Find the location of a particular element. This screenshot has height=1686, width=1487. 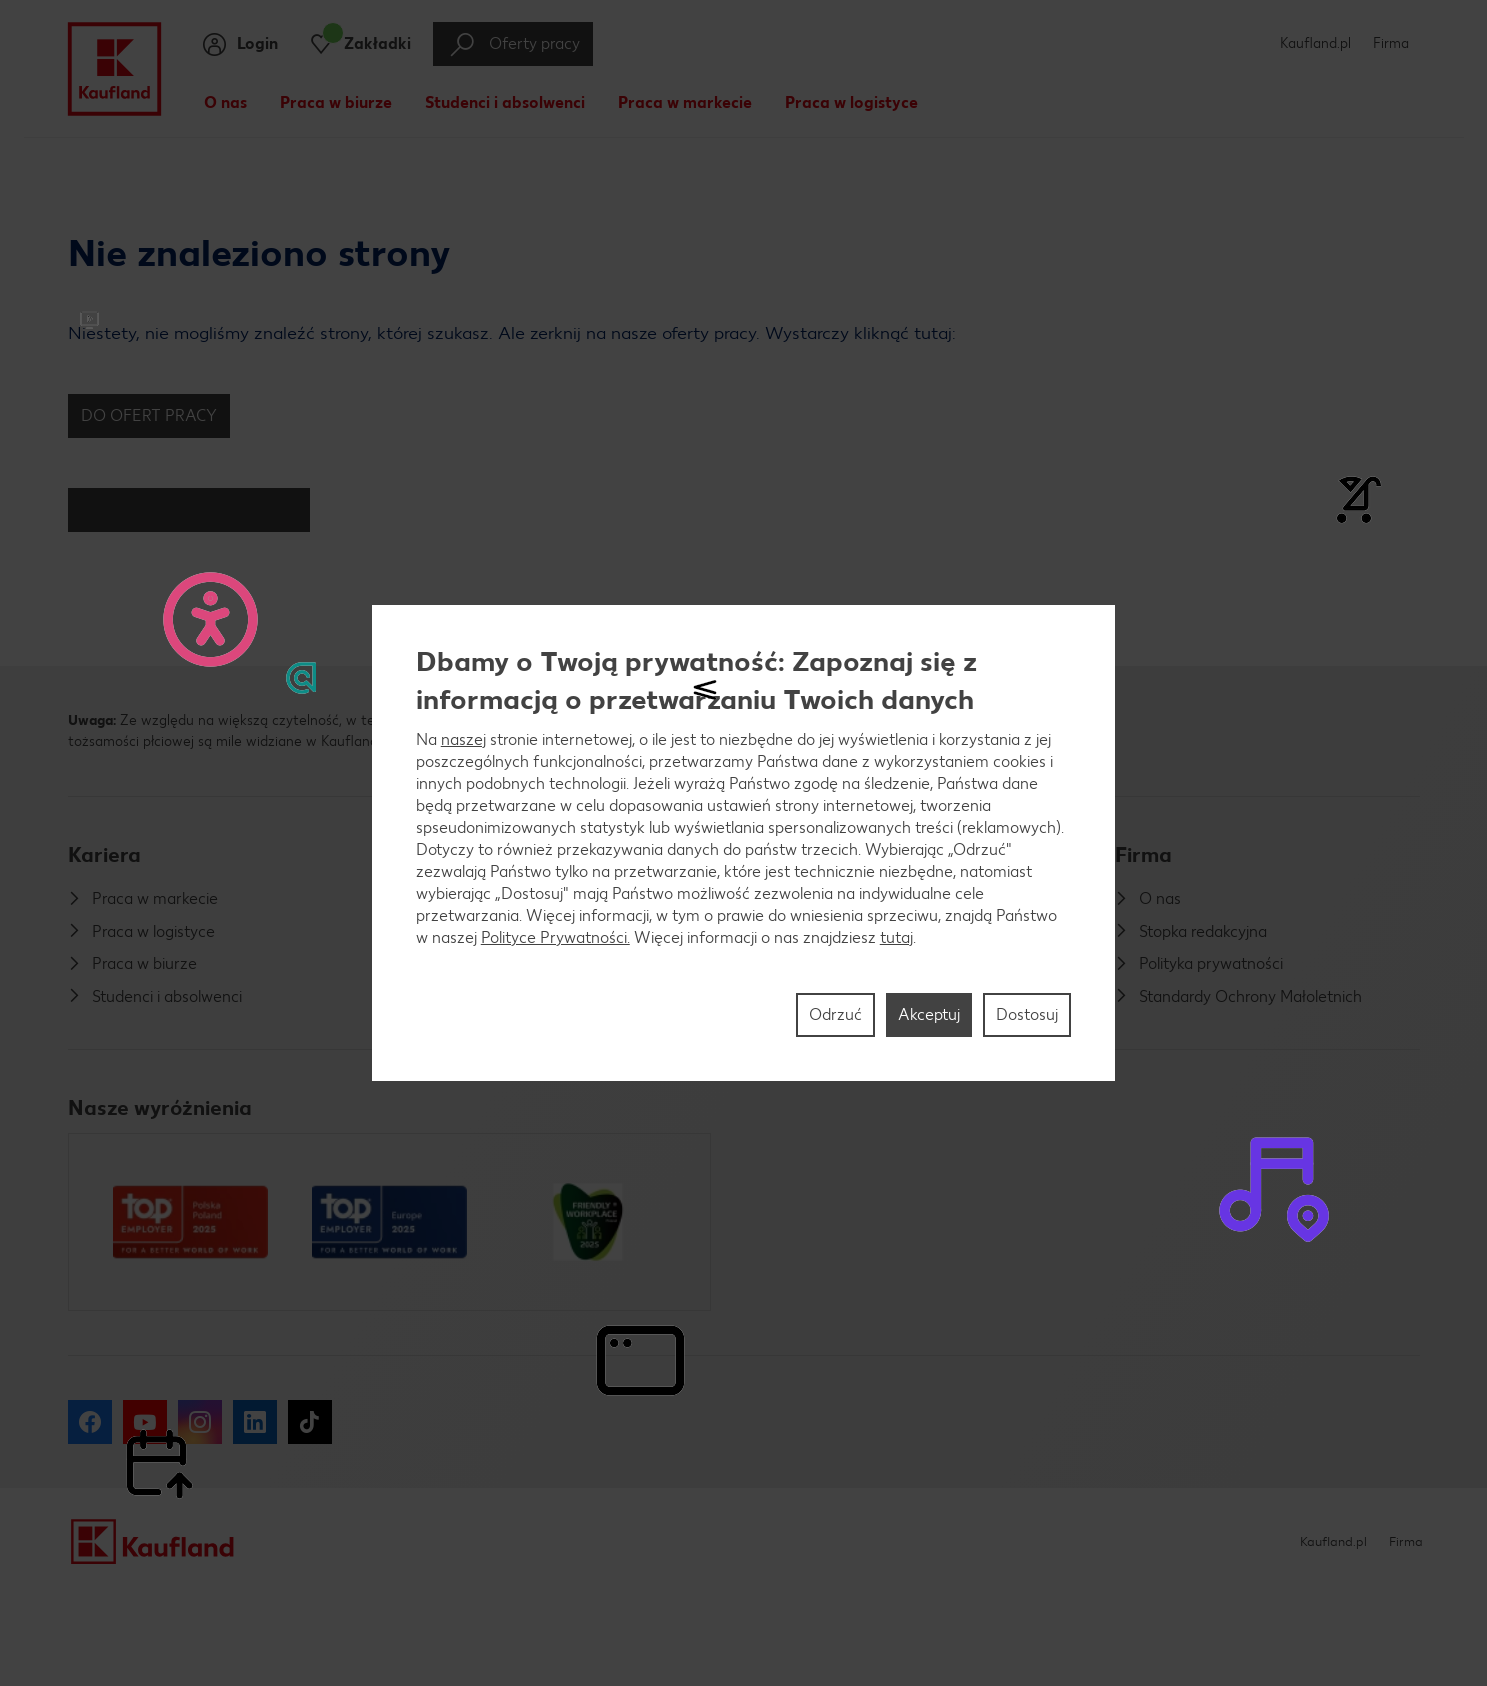

open application window is located at coordinates (640, 1360).